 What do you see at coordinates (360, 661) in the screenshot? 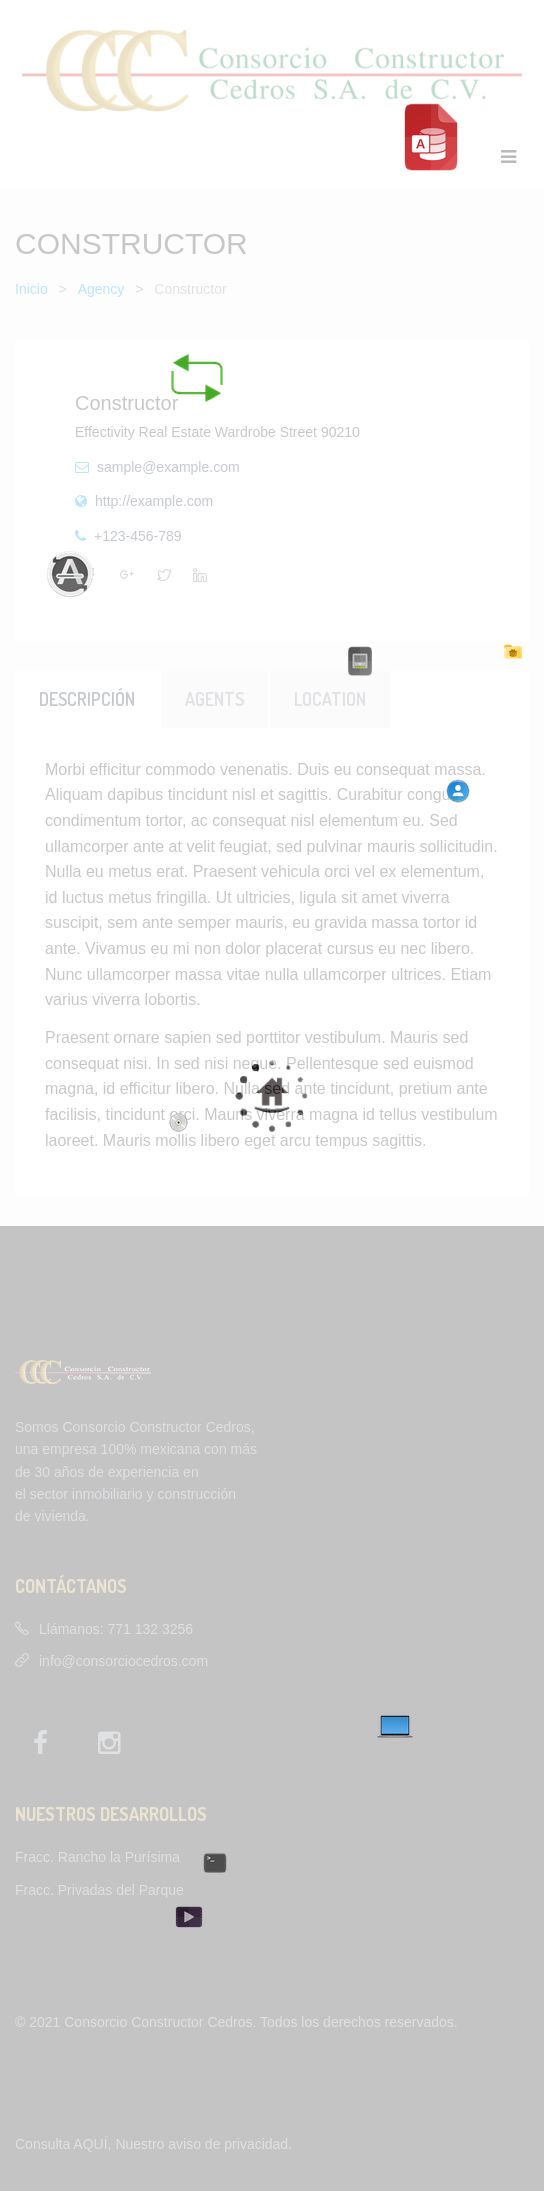
I see `game boy advance ROM file` at bounding box center [360, 661].